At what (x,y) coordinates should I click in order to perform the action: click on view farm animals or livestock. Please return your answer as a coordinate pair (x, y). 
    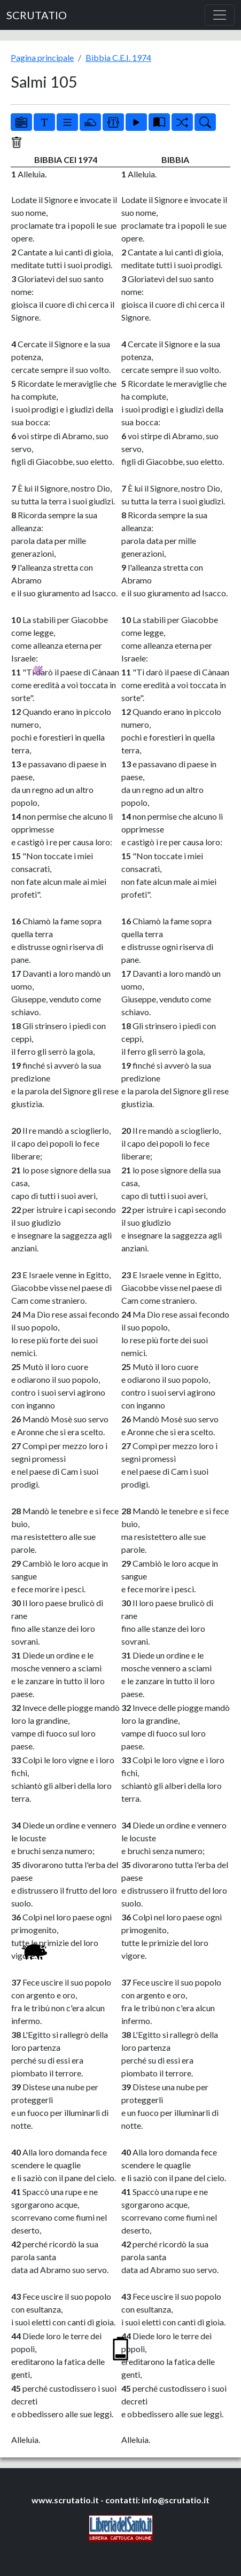
    Looking at the image, I should click on (34, 1952).